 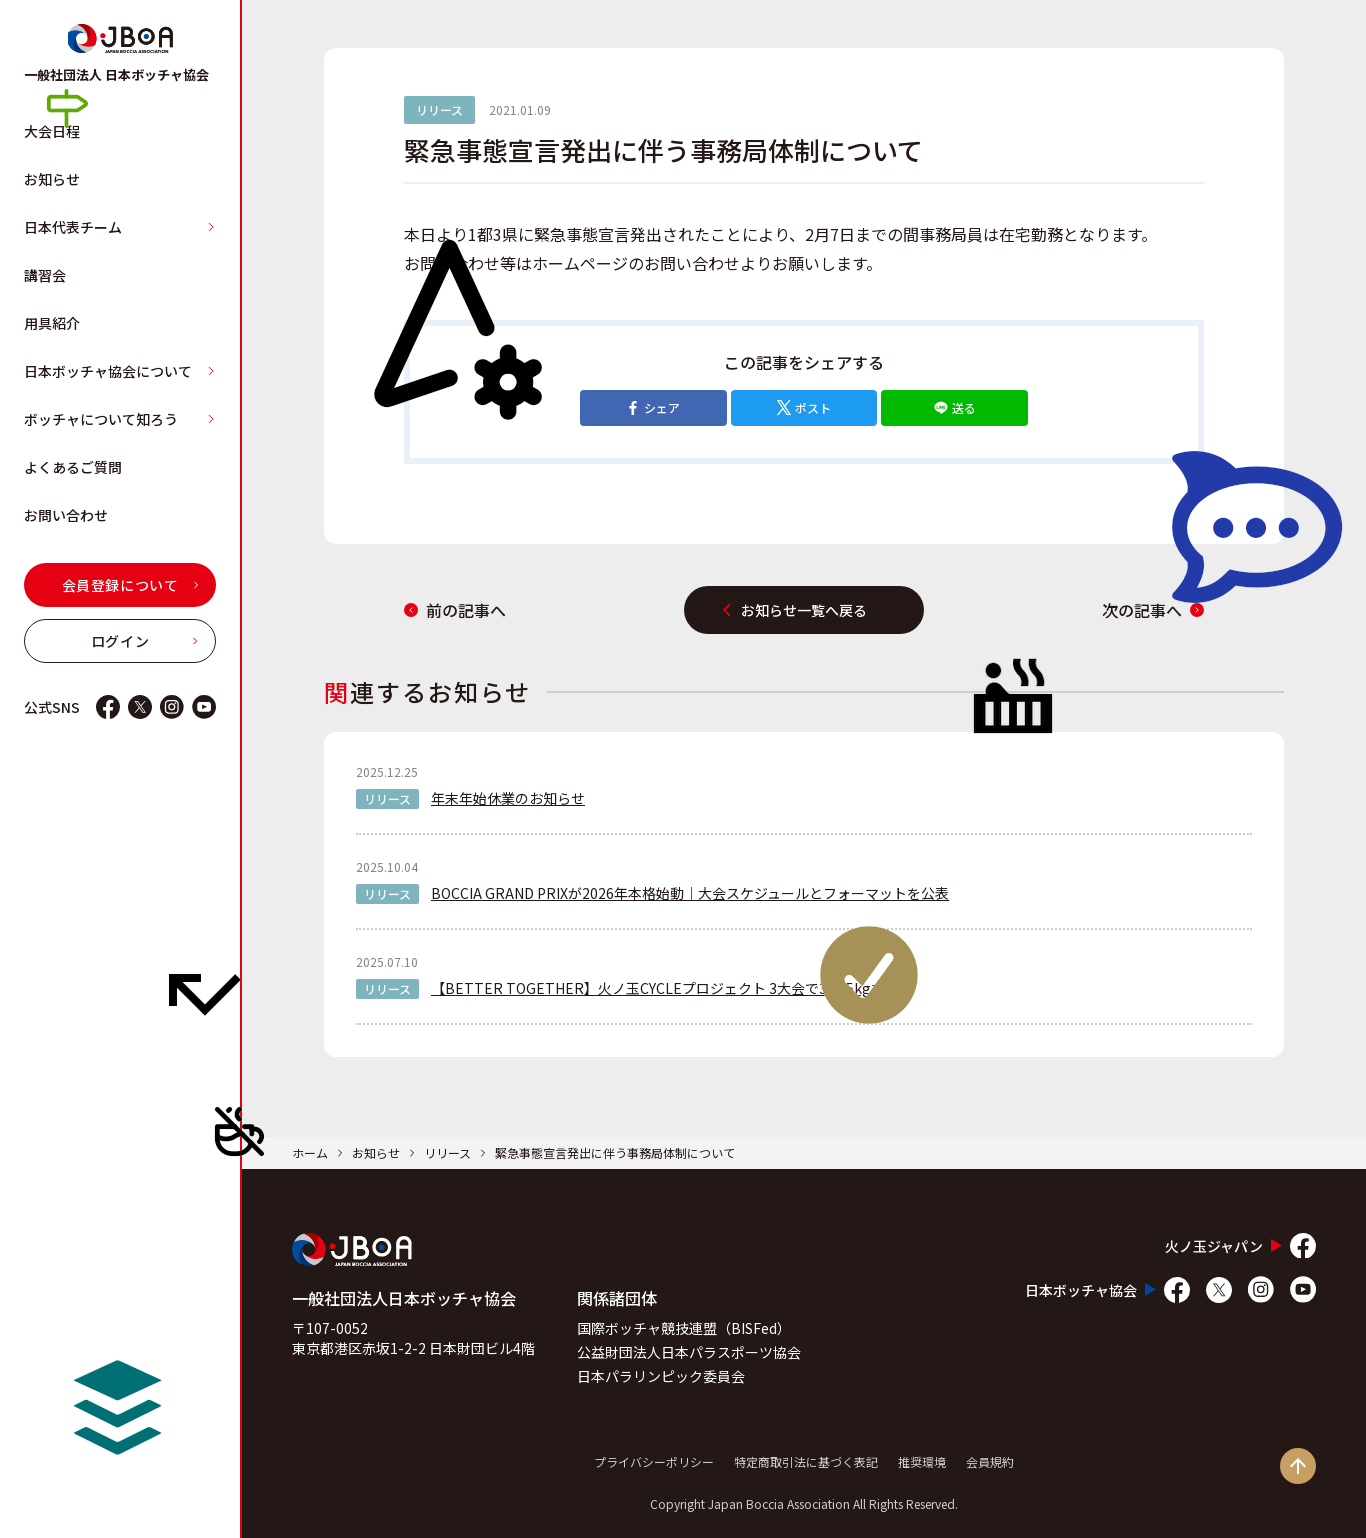 I want to click on buffer app logo, so click(x=117, y=1407).